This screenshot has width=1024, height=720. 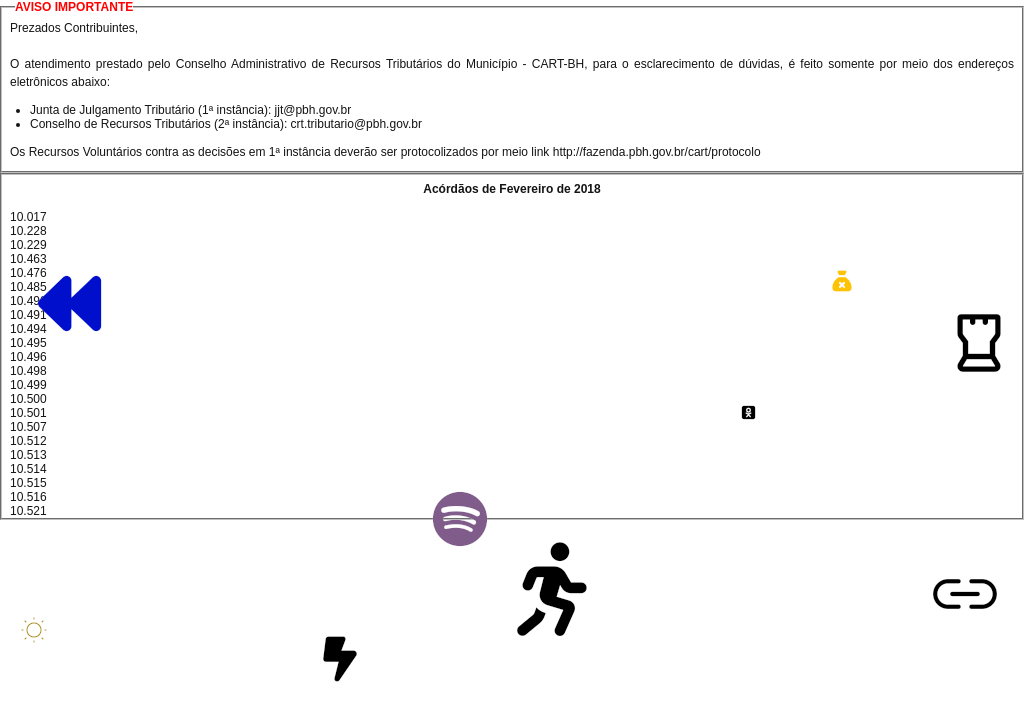 What do you see at coordinates (748, 412) in the screenshot?
I see `open odnoklassniki social network app` at bounding box center [748, 412].